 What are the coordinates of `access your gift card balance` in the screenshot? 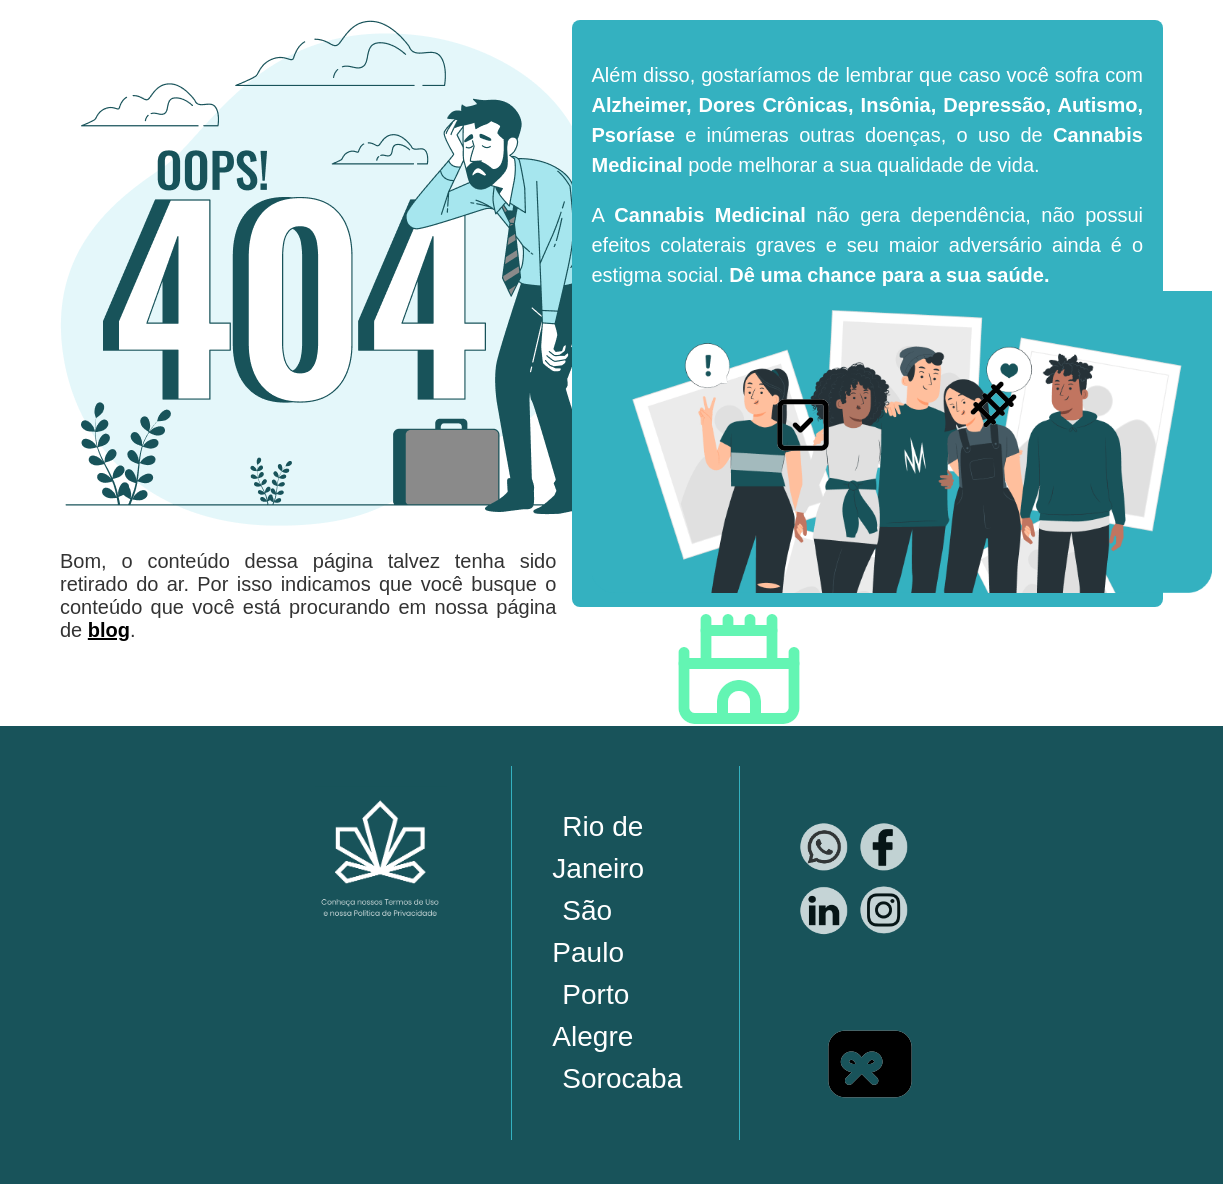 It's located at (870, 1064).